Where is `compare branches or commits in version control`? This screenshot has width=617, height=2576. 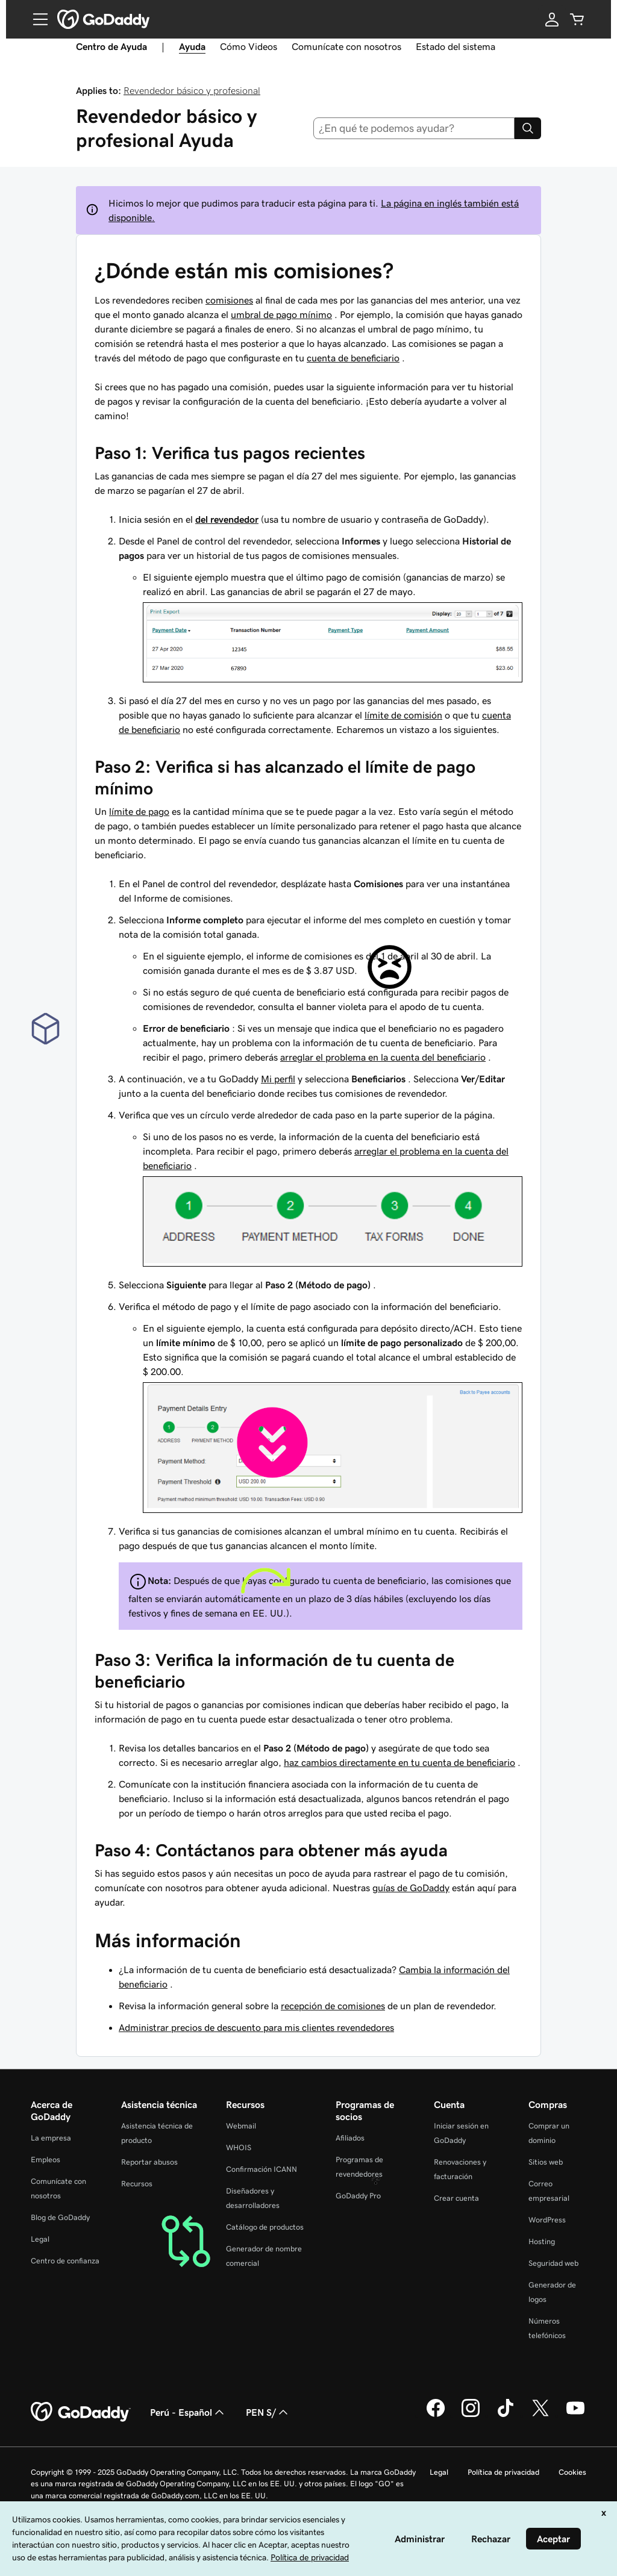 compare branches or commits in version control is located at coordinates (186, 2239).